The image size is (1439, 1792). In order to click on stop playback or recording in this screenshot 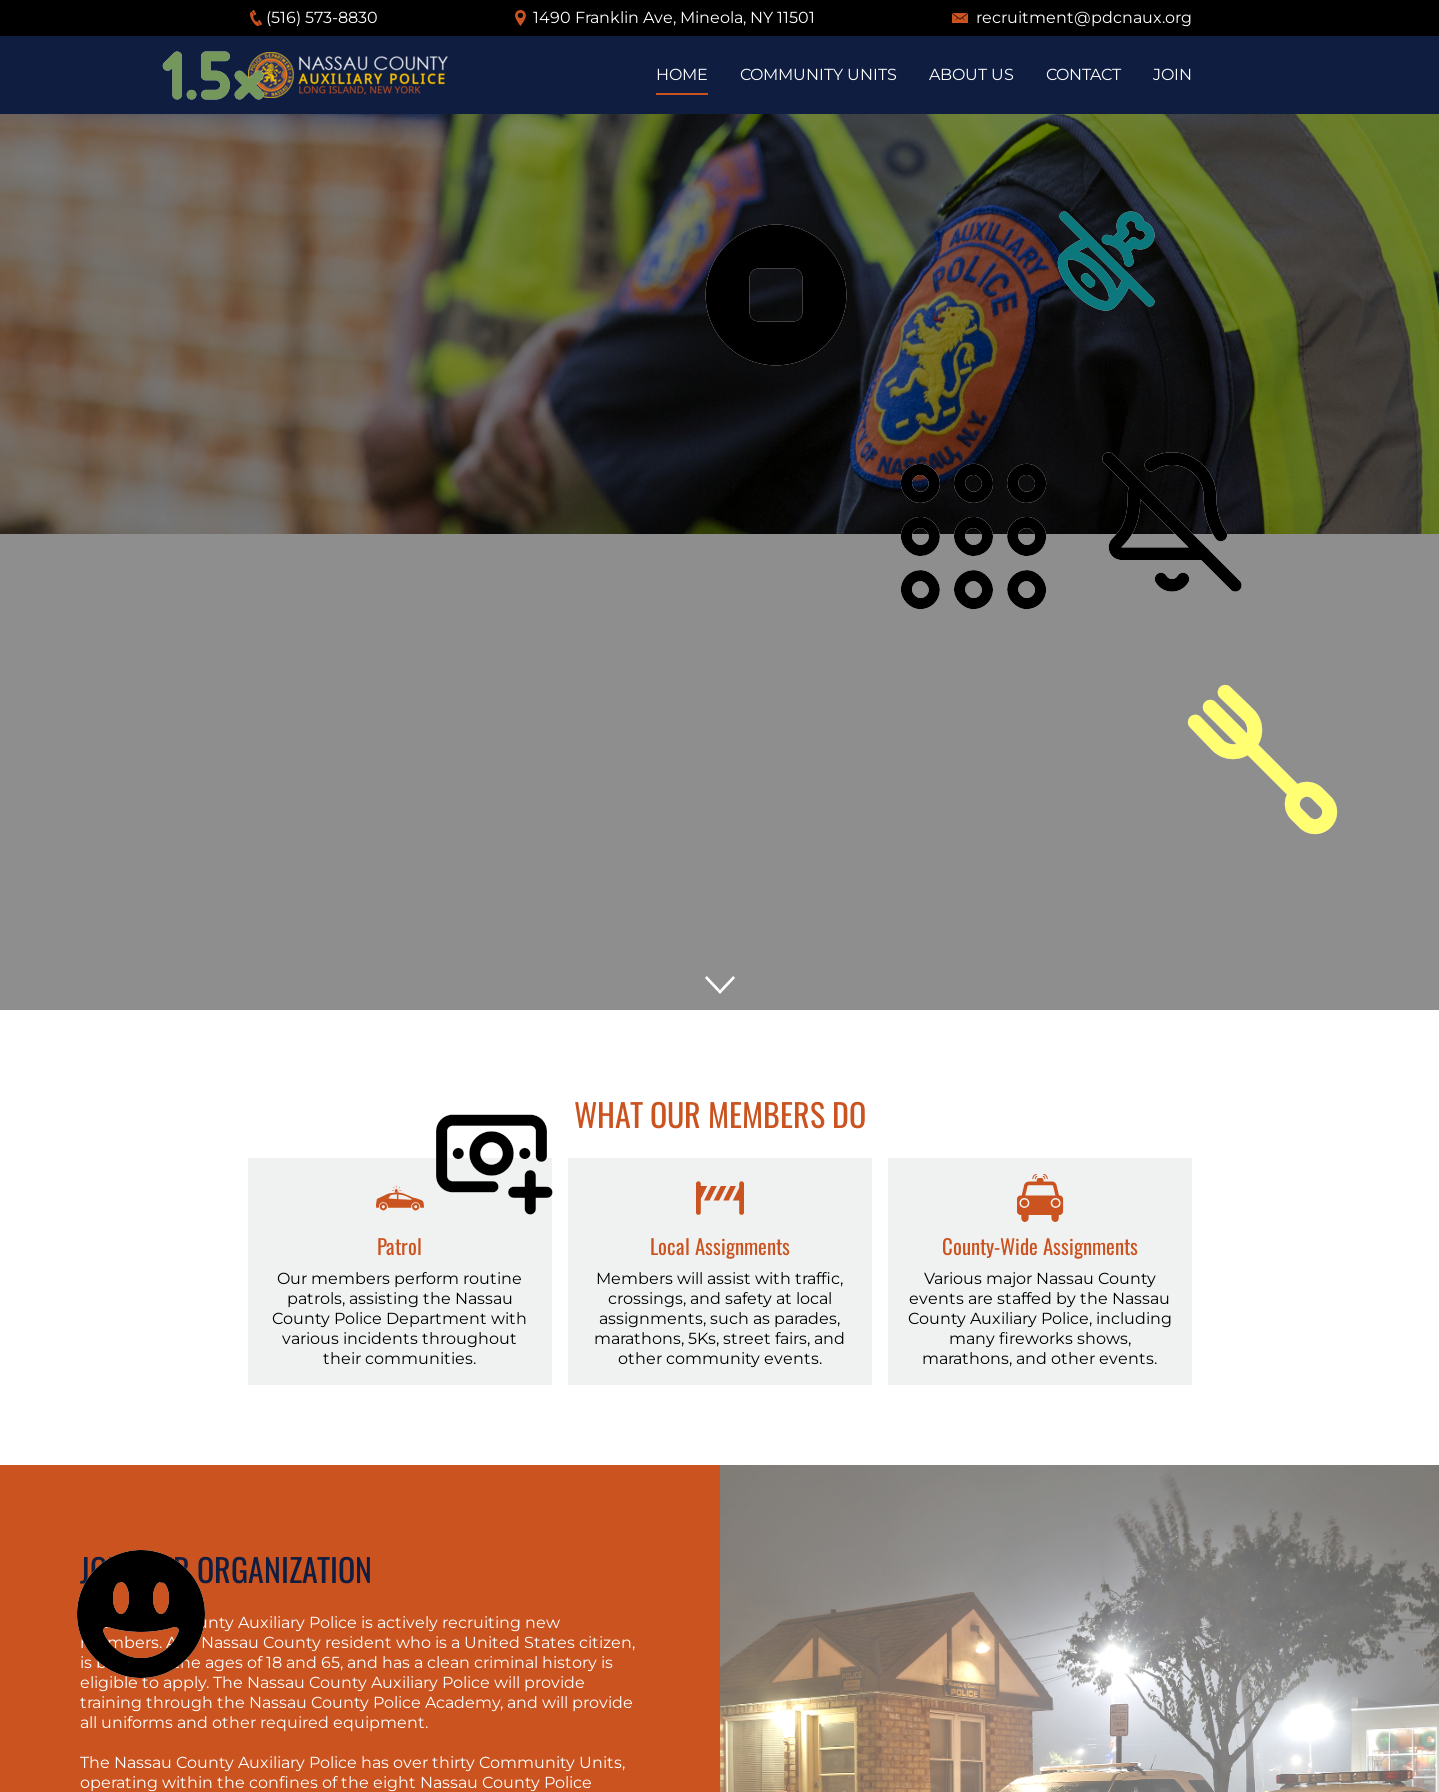, I will do `click(776, 295)`.